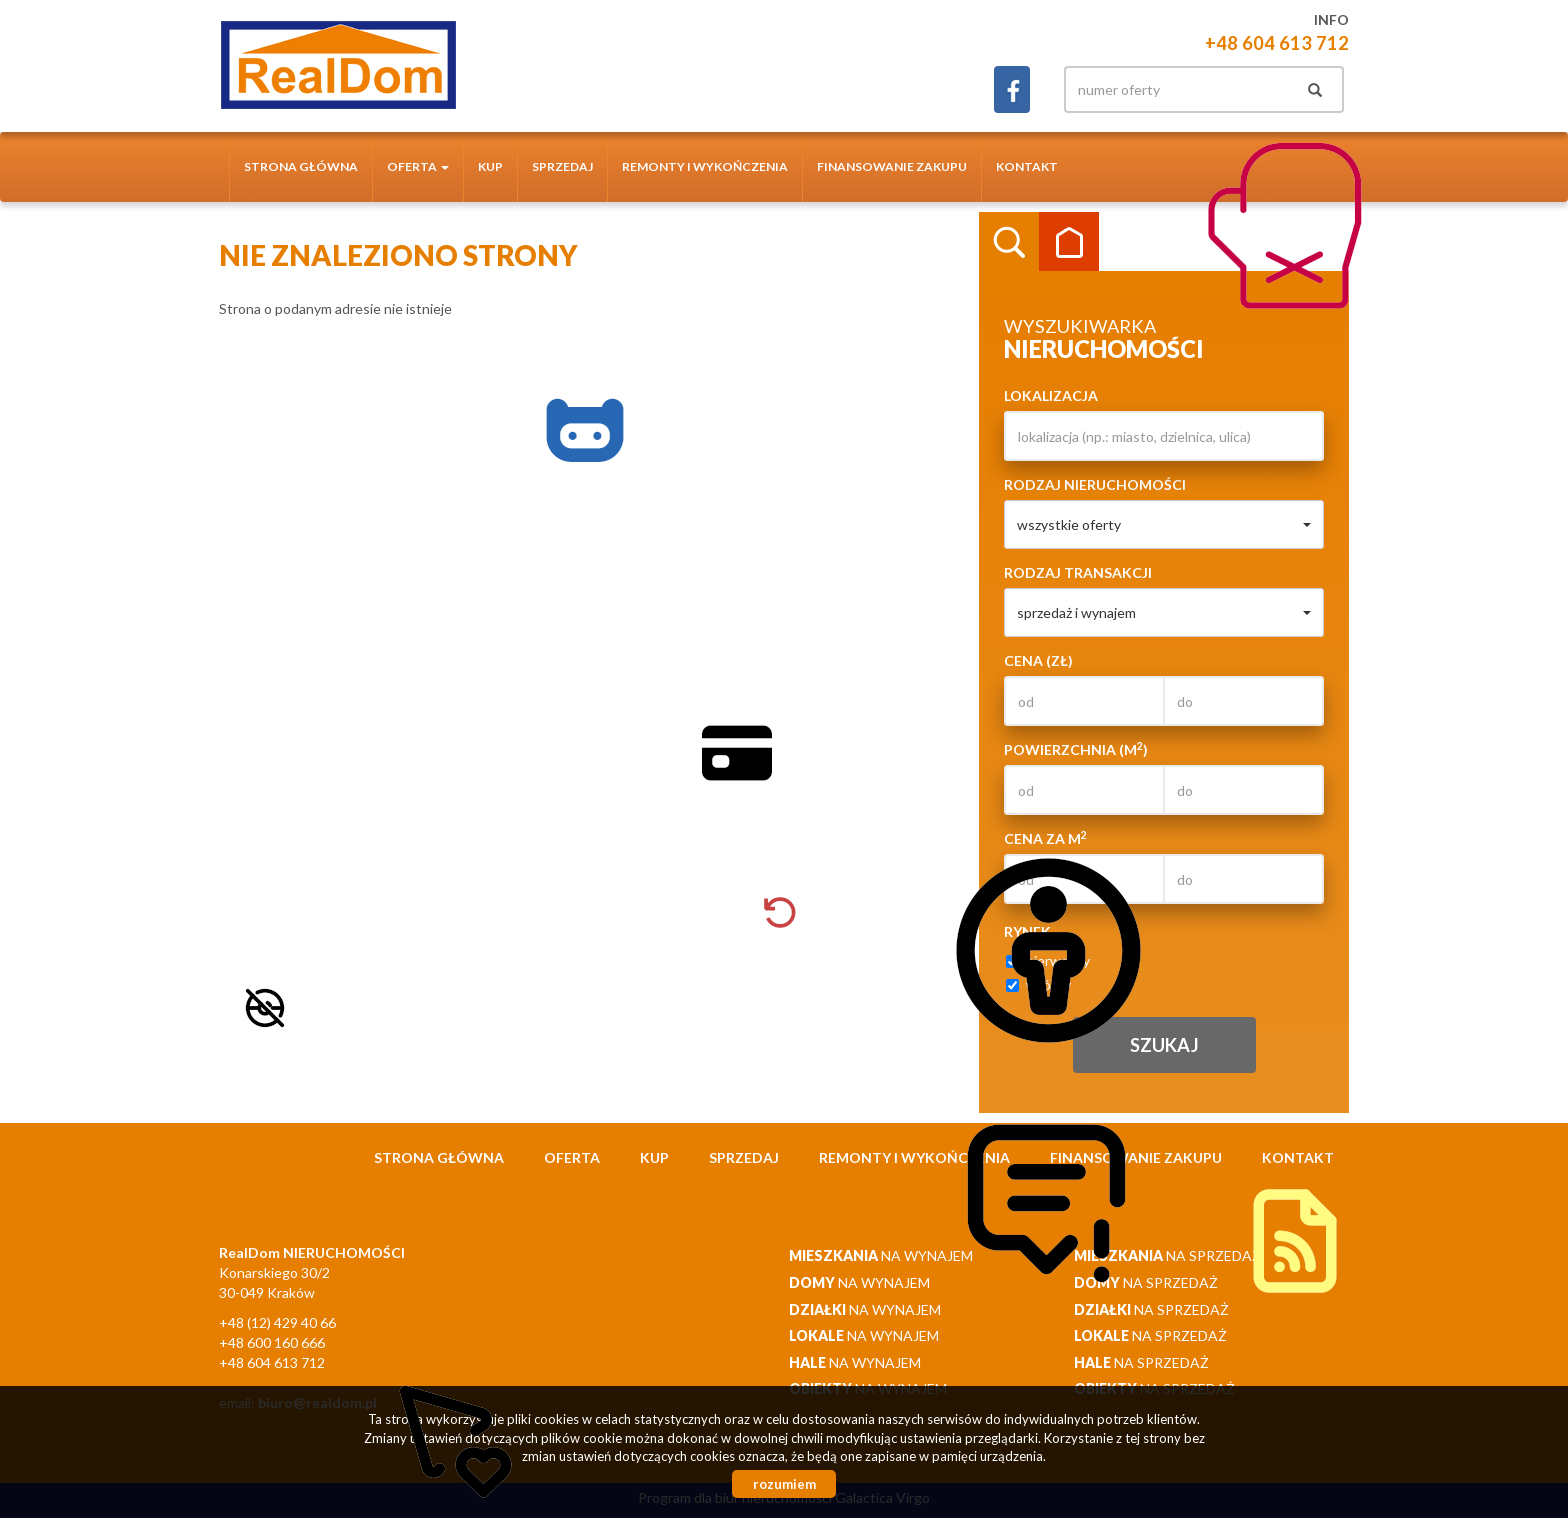 This screenshot has width=1568, height=1518. What do you see at coordinates (1046, 1195) in the screenshot?
I see `message with urgent or important alert` at bounding box center [1046, 1195].